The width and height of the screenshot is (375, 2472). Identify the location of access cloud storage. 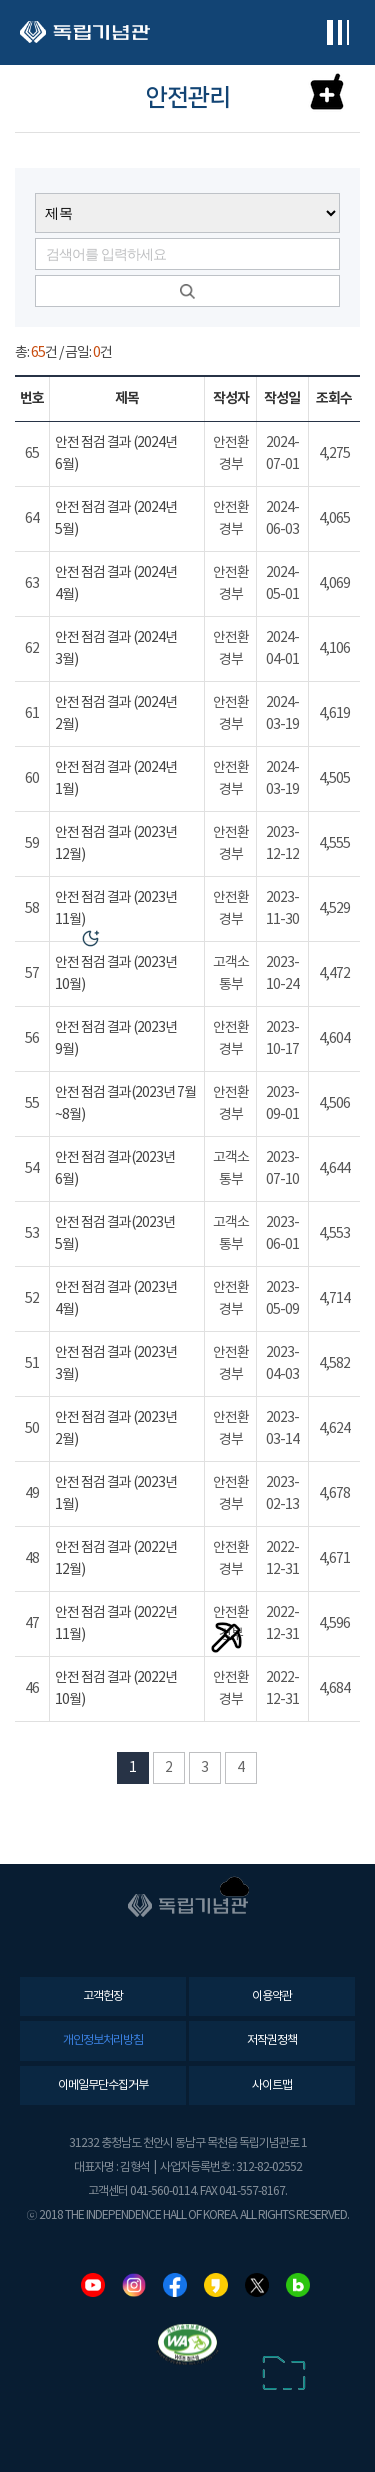
(234, 1886).